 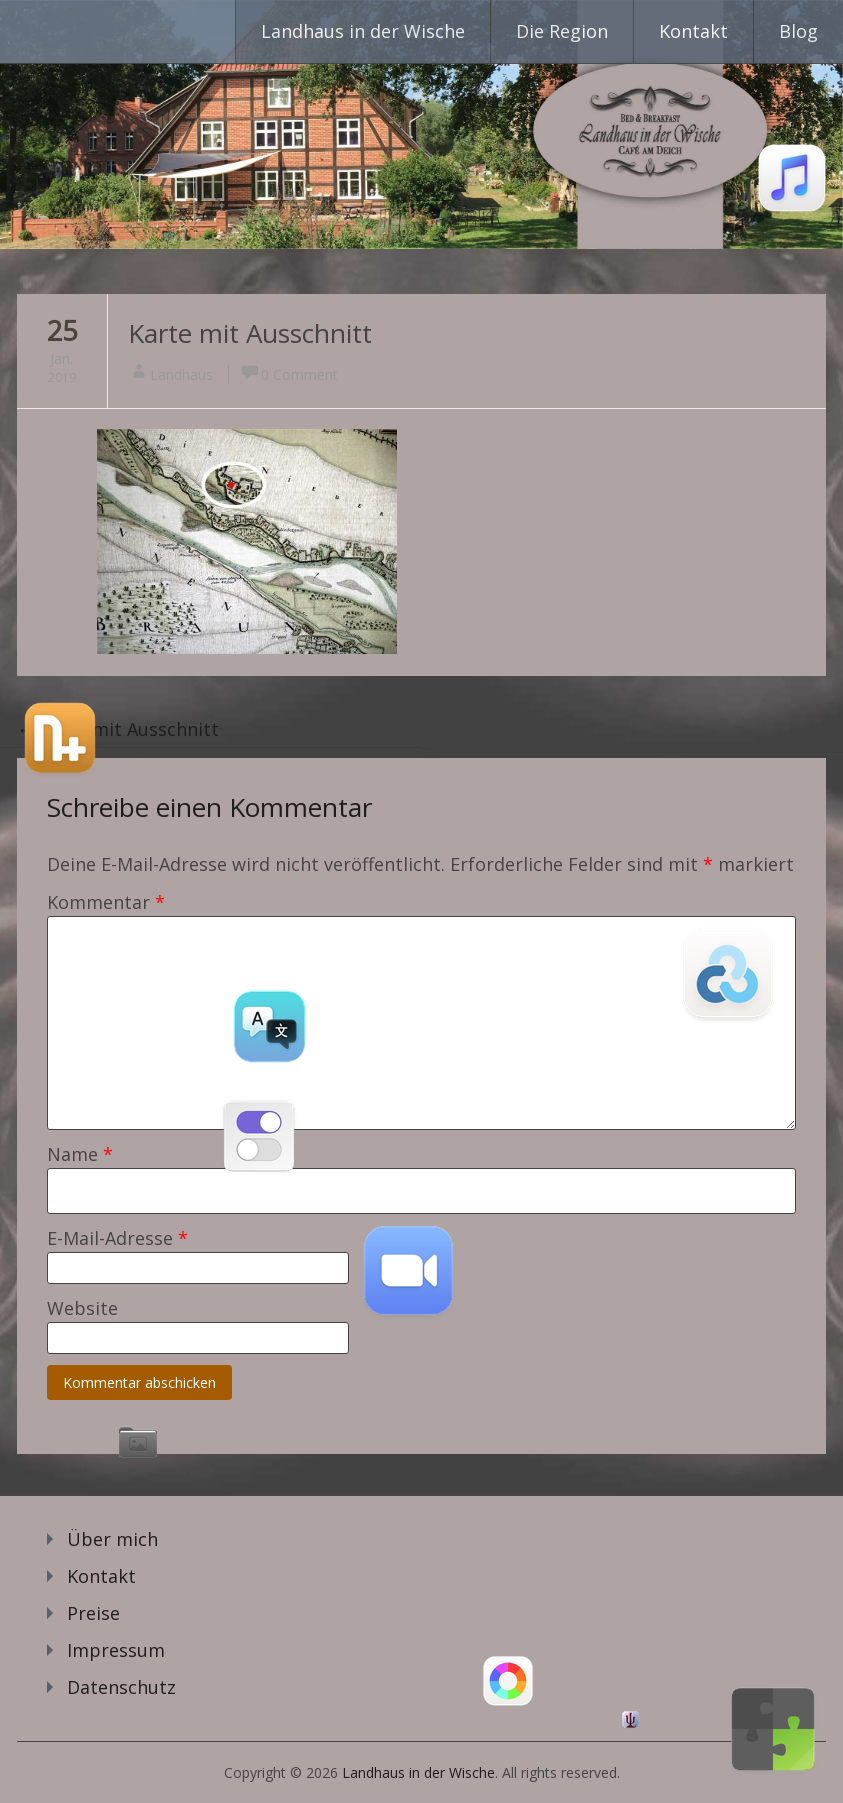 What do you see at coordinates (728, 973) in the screenshot?
I see `open rclone browser for cloud storage management` at bounding box center [728, 973].